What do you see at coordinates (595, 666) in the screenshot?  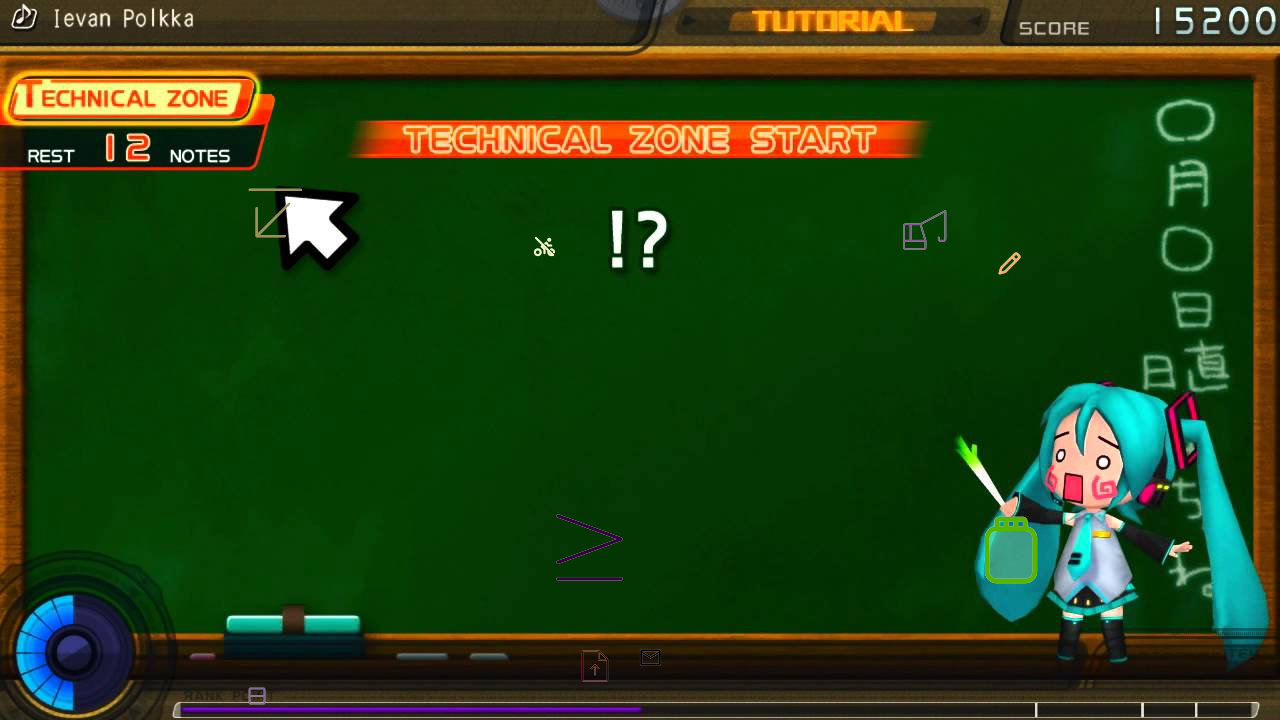 I see `upload a file` at bounding box center [595, 666].